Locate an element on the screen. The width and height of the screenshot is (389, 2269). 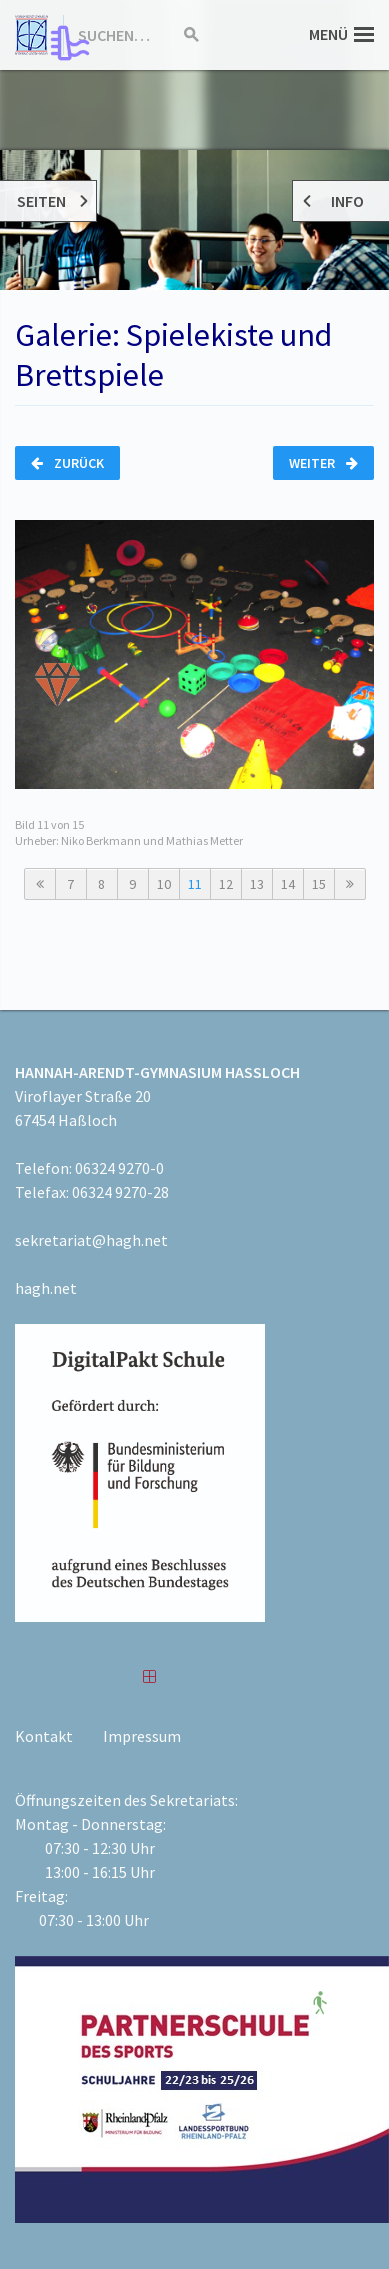
get walking directions is located at coordinates (320, 2002).